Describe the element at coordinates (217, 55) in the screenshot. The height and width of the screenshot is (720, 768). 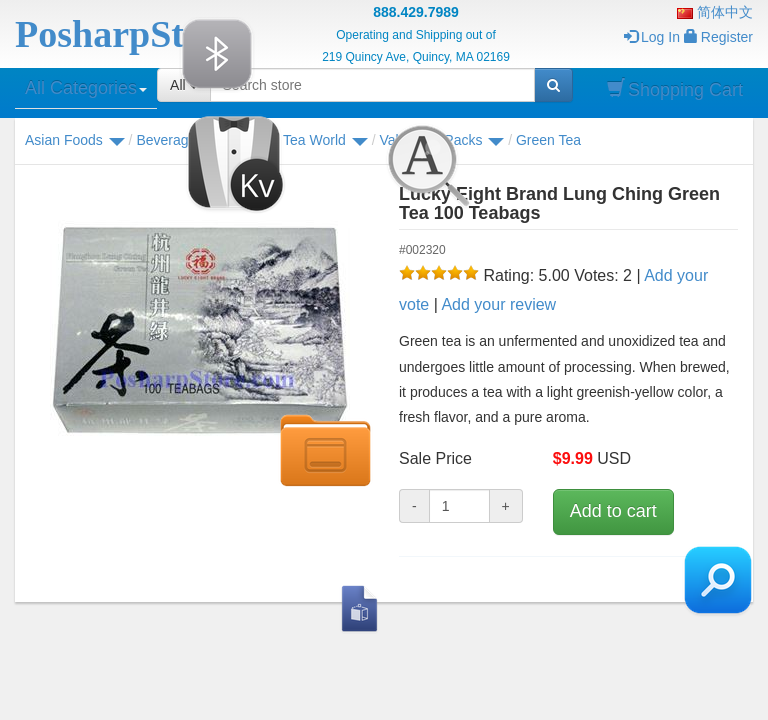
I see `bluetooth is currently disabled or inactive` at that location.